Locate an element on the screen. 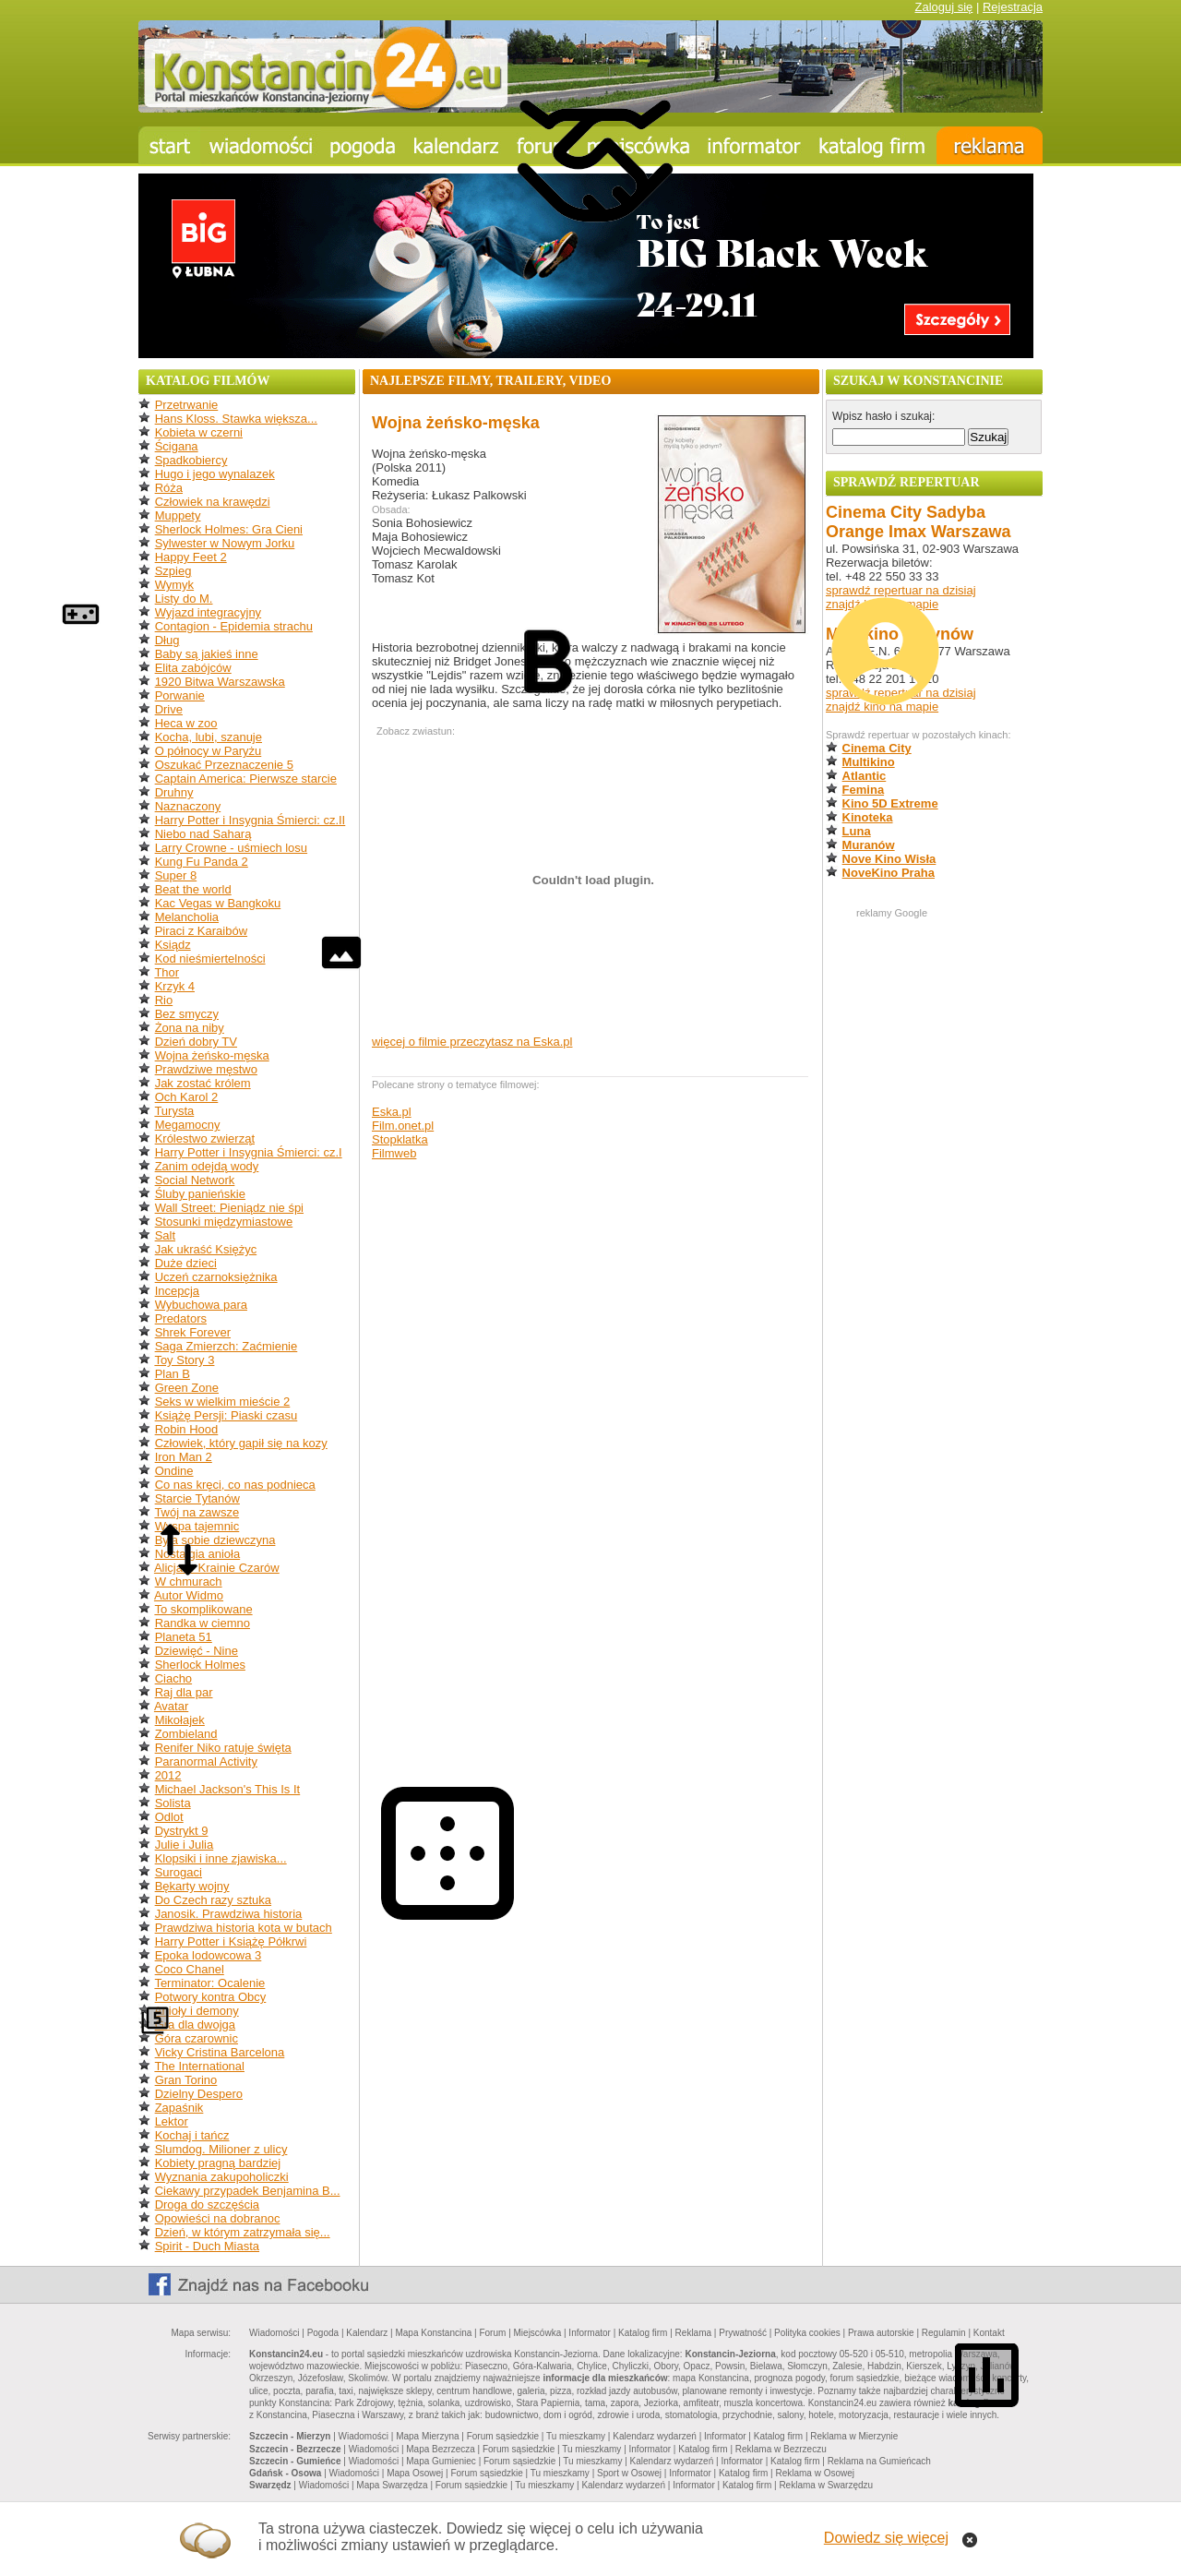  view image at actual size is located at coordinates (341, 953).